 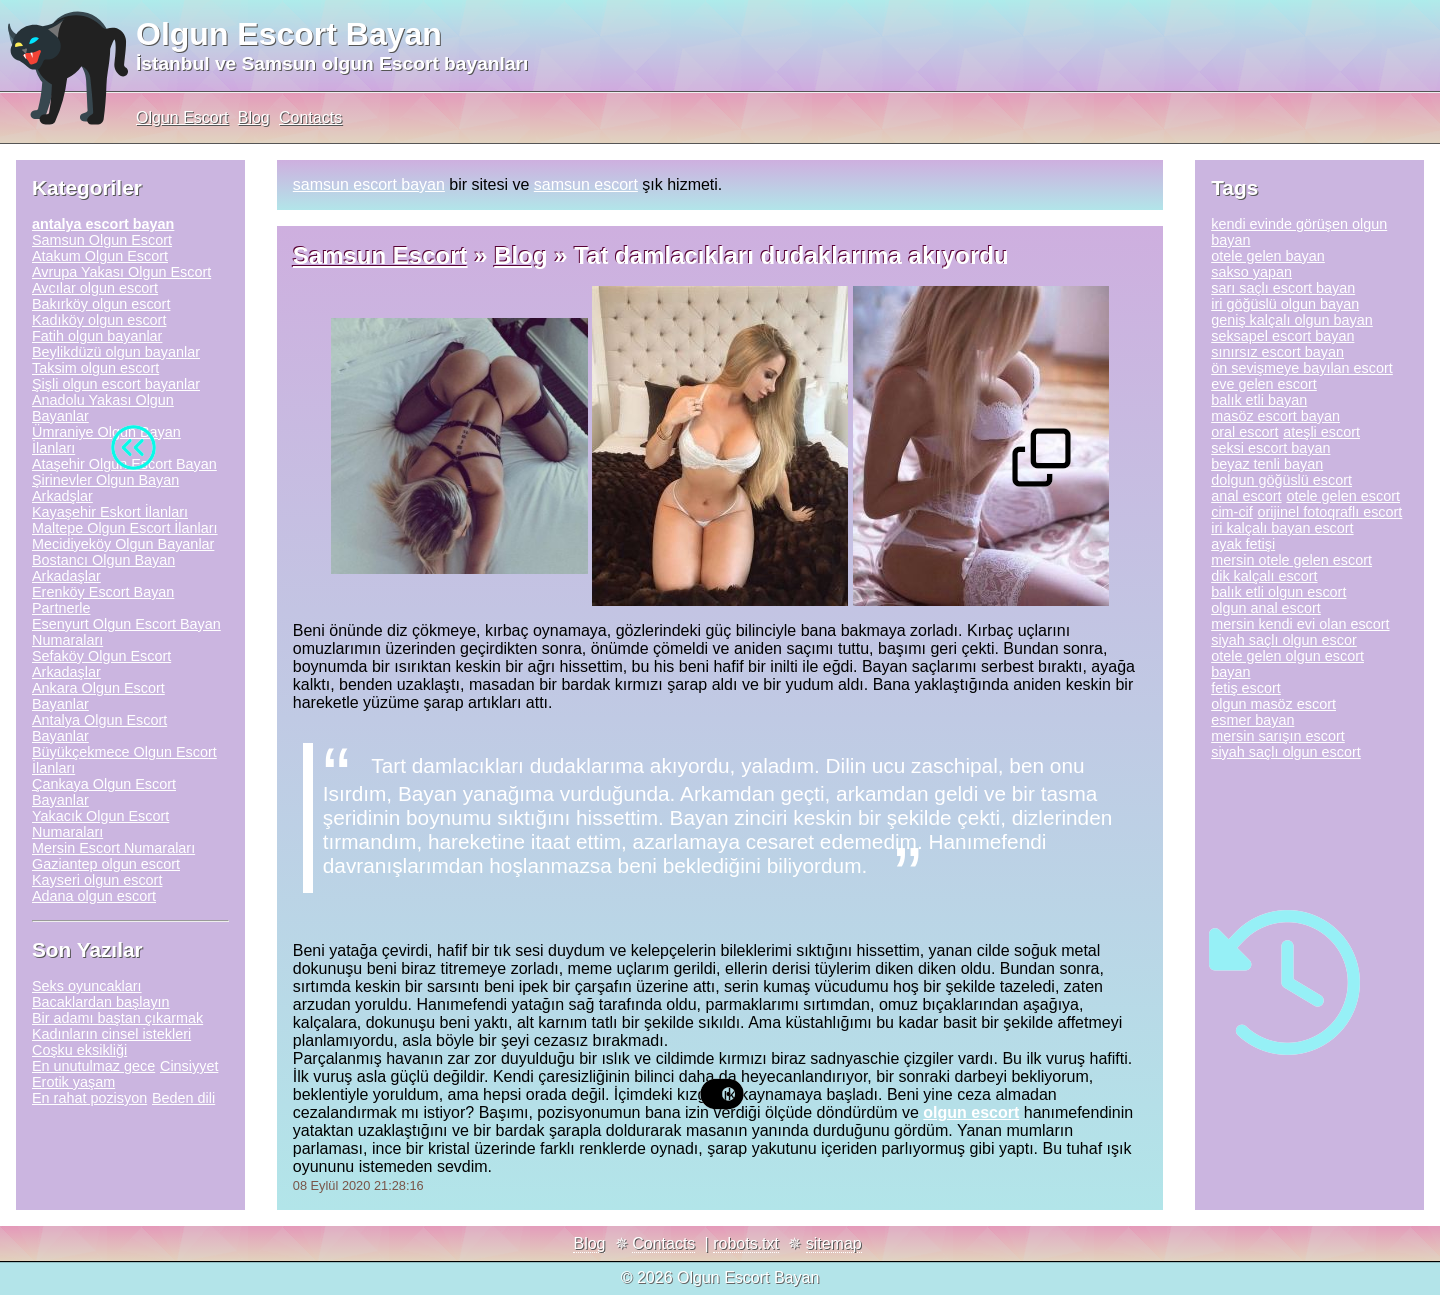 I want to click on duplicate or copy this item, so click(x=1041, y=457).